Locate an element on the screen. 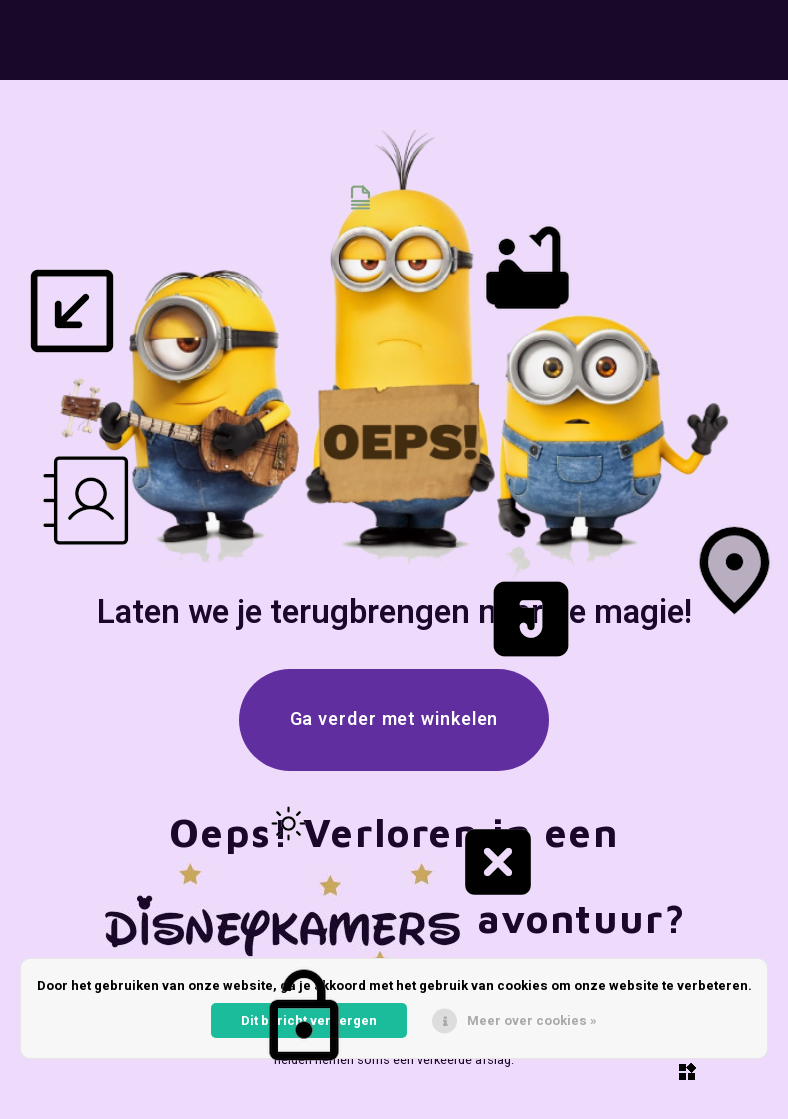  open your contacts or address book is located at coordinates (87, 500).